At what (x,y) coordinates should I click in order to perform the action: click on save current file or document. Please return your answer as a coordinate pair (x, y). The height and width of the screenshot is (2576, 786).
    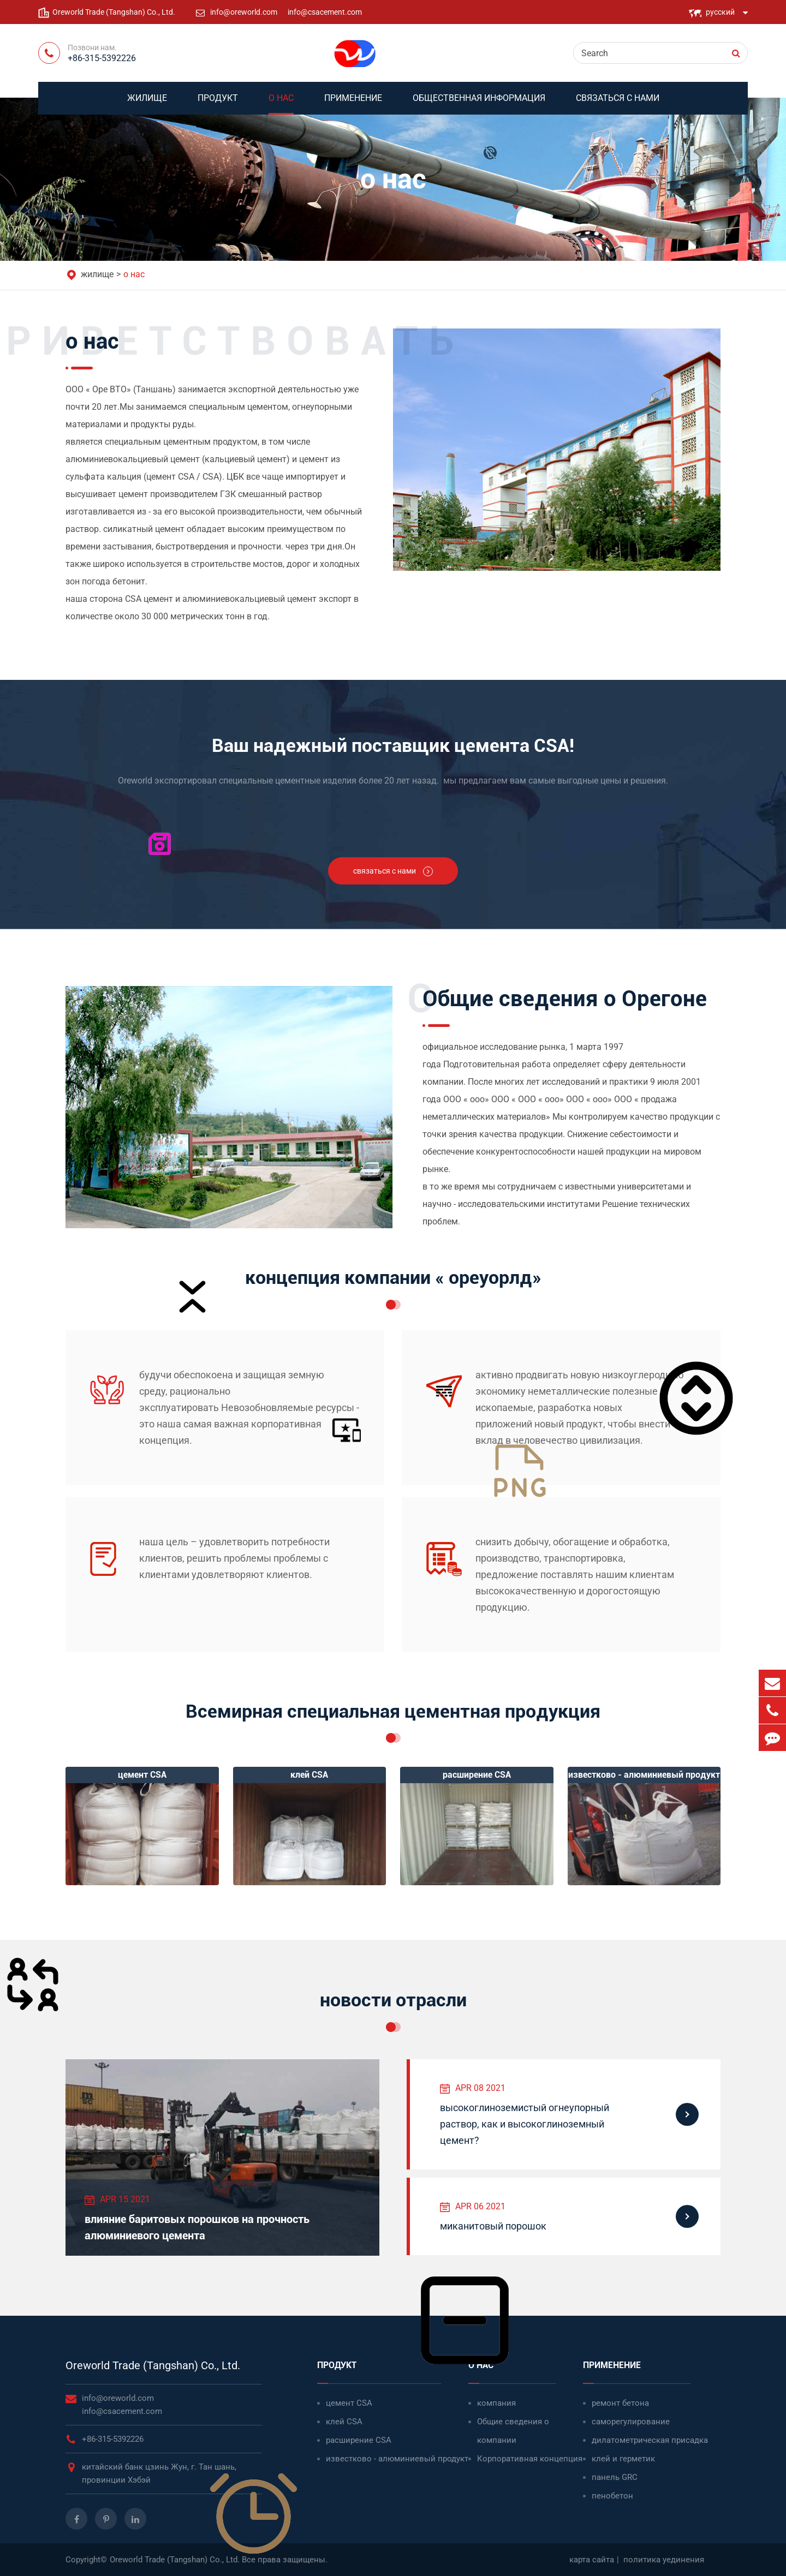
    Looking at the image, I should click on (159, 844).